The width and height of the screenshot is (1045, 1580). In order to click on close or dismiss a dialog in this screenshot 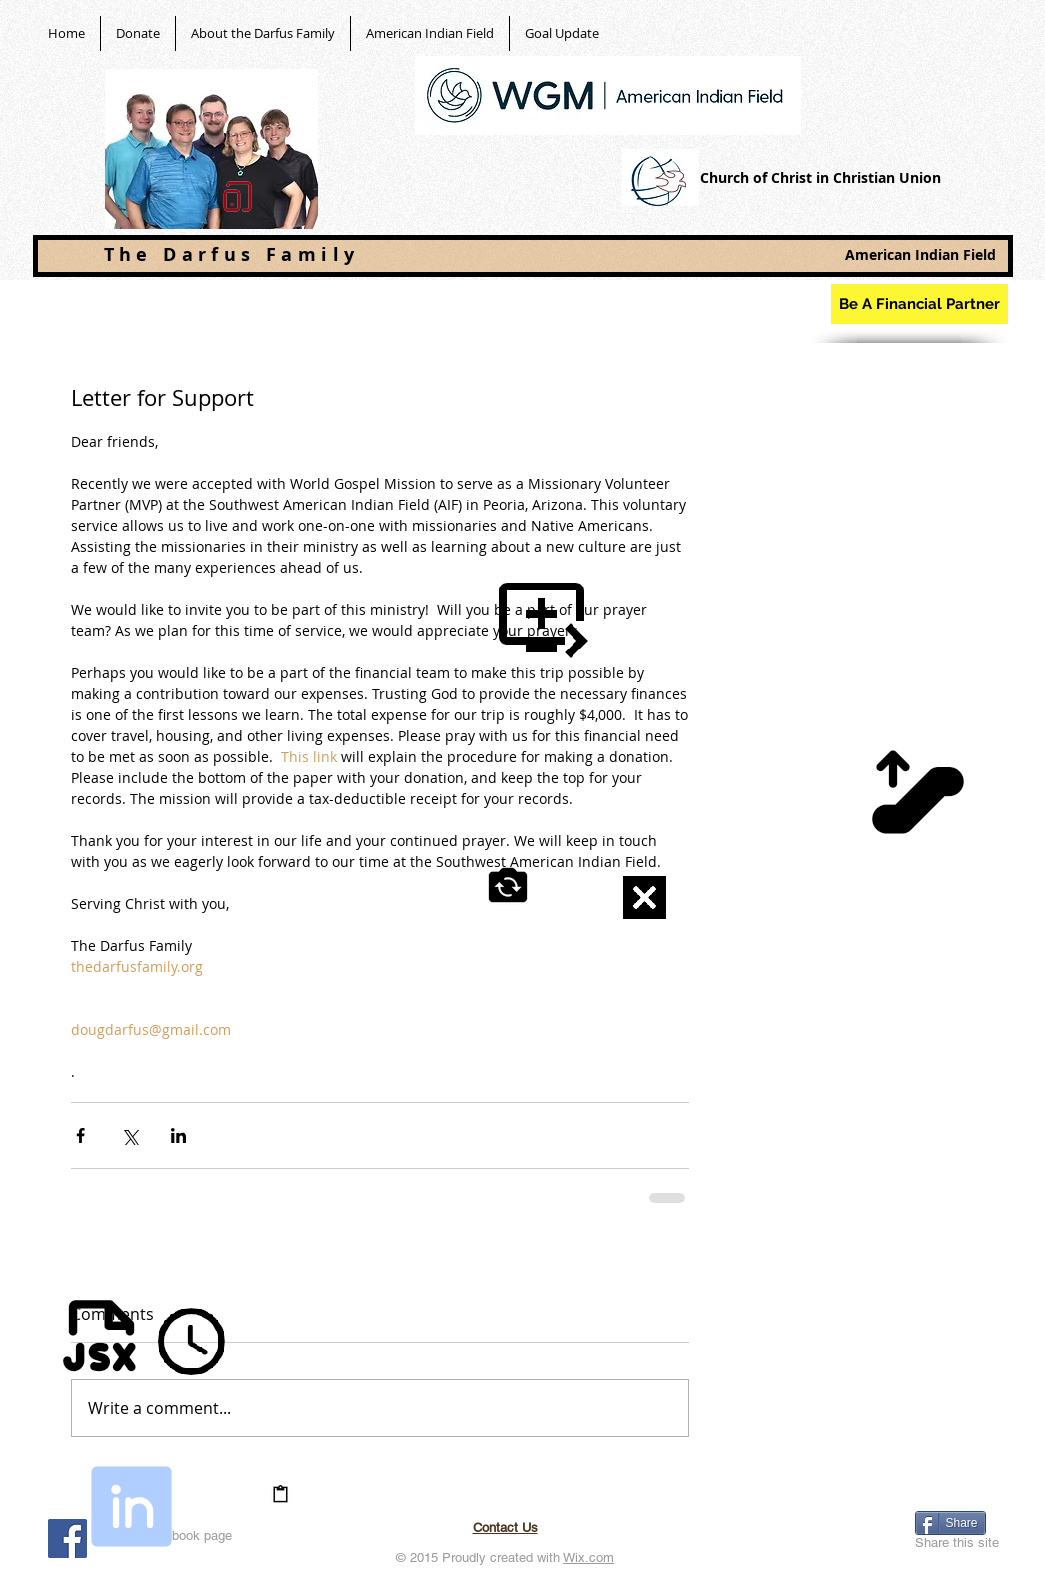, I will do `click(644, 897)`.